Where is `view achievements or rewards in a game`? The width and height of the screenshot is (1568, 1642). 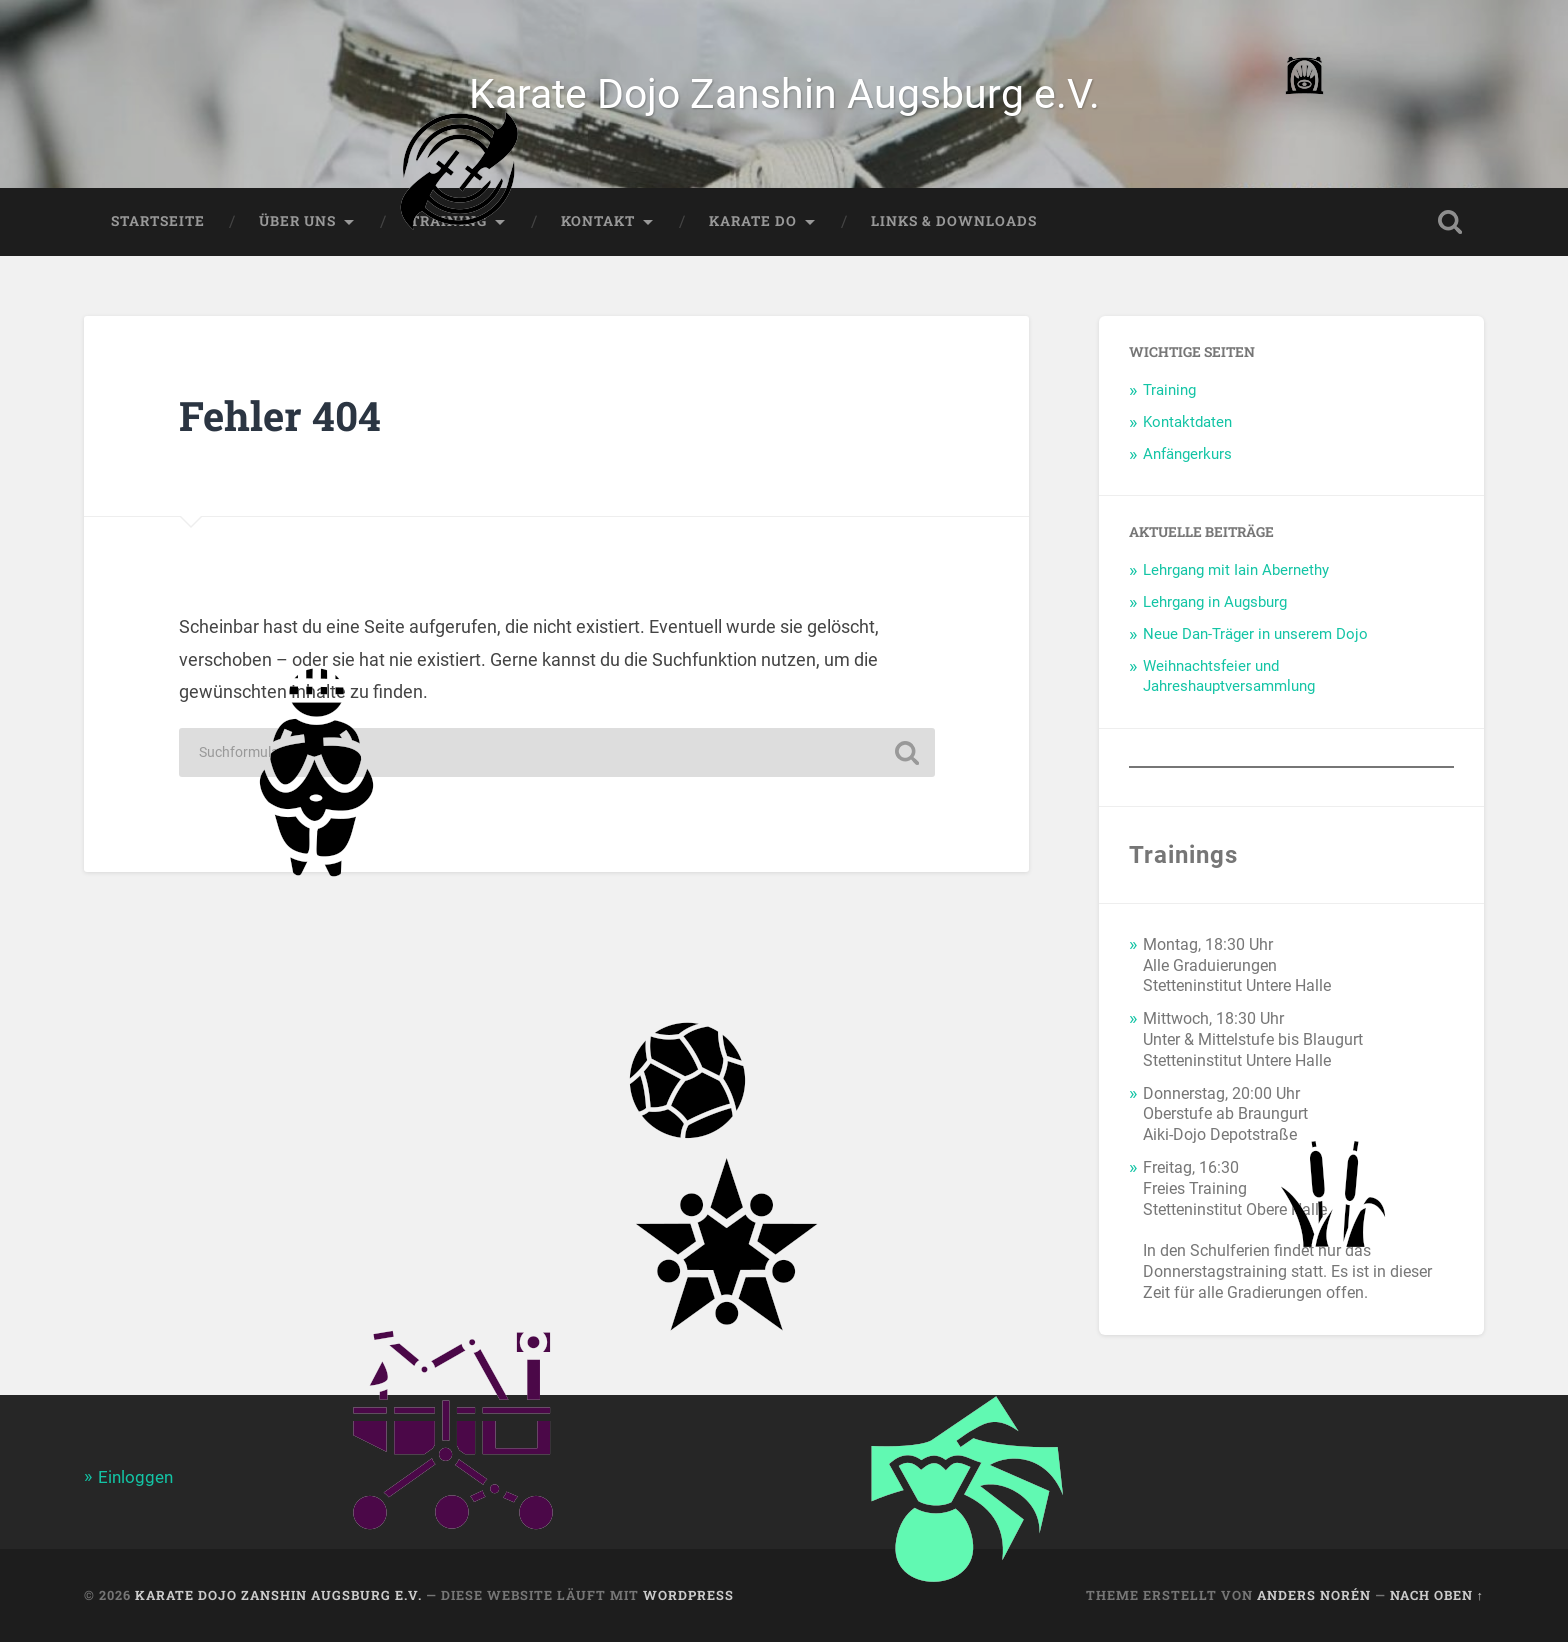 view achievements or rewards in a game is located at coordinates (726, 1247).